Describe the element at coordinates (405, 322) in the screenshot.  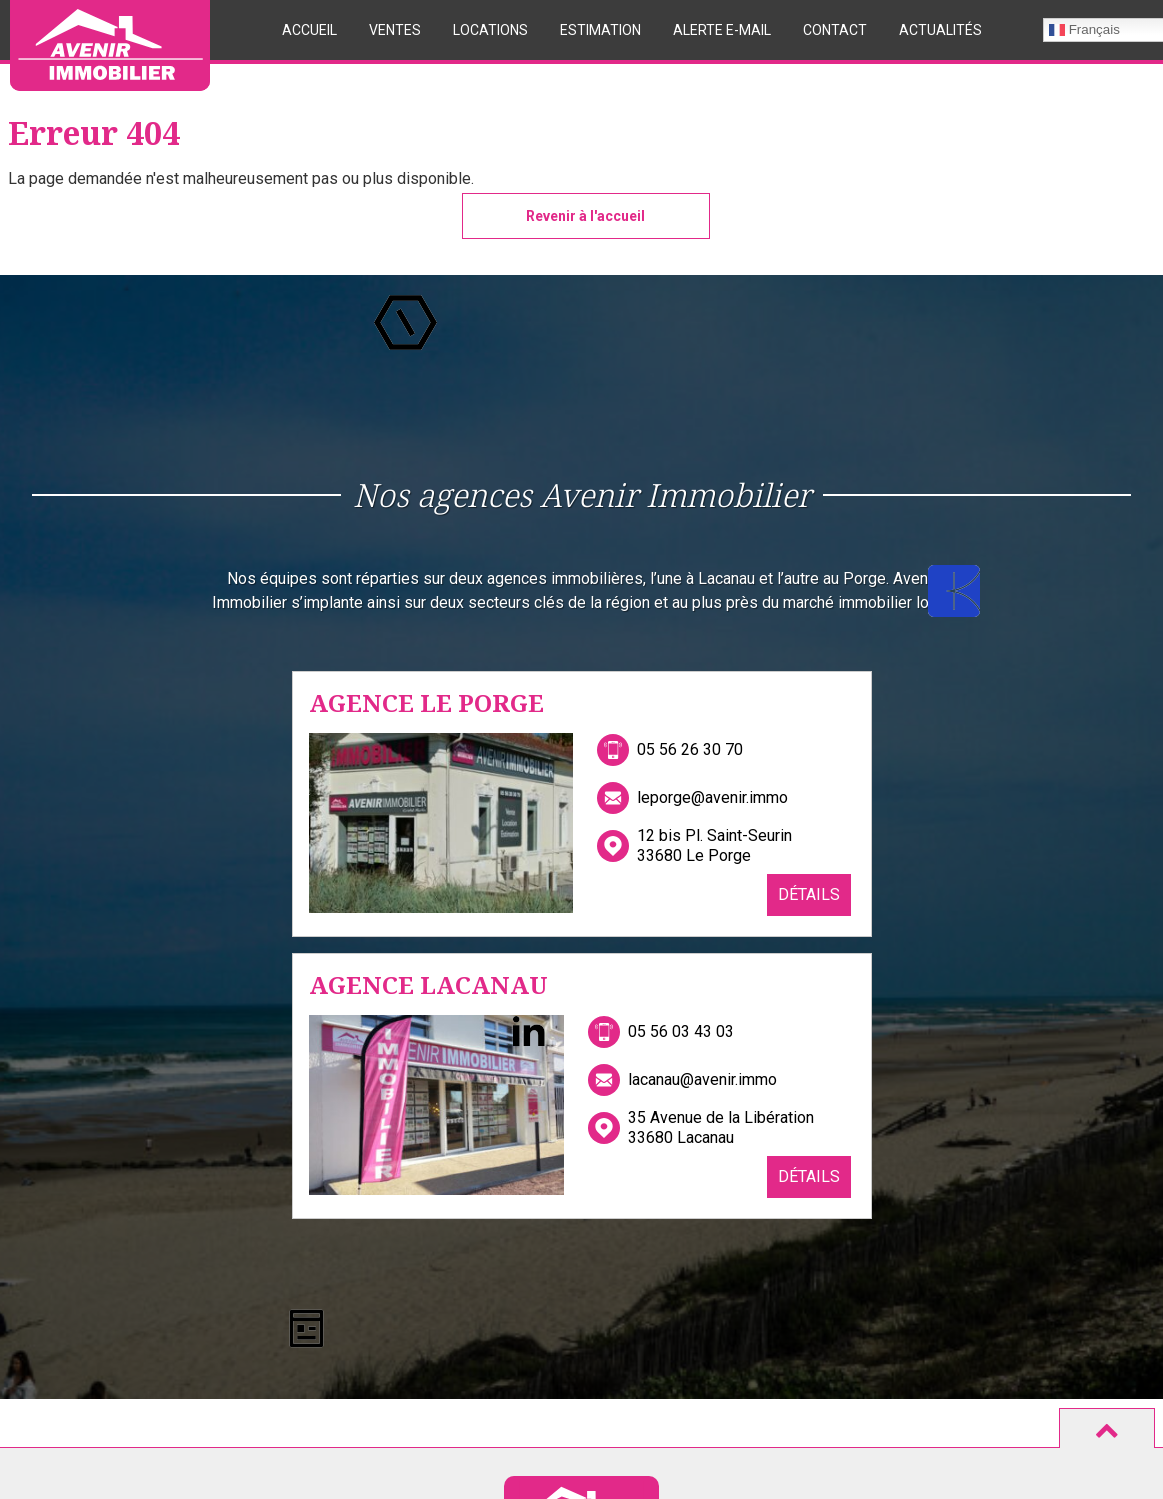
I see `access system settings` at that location.